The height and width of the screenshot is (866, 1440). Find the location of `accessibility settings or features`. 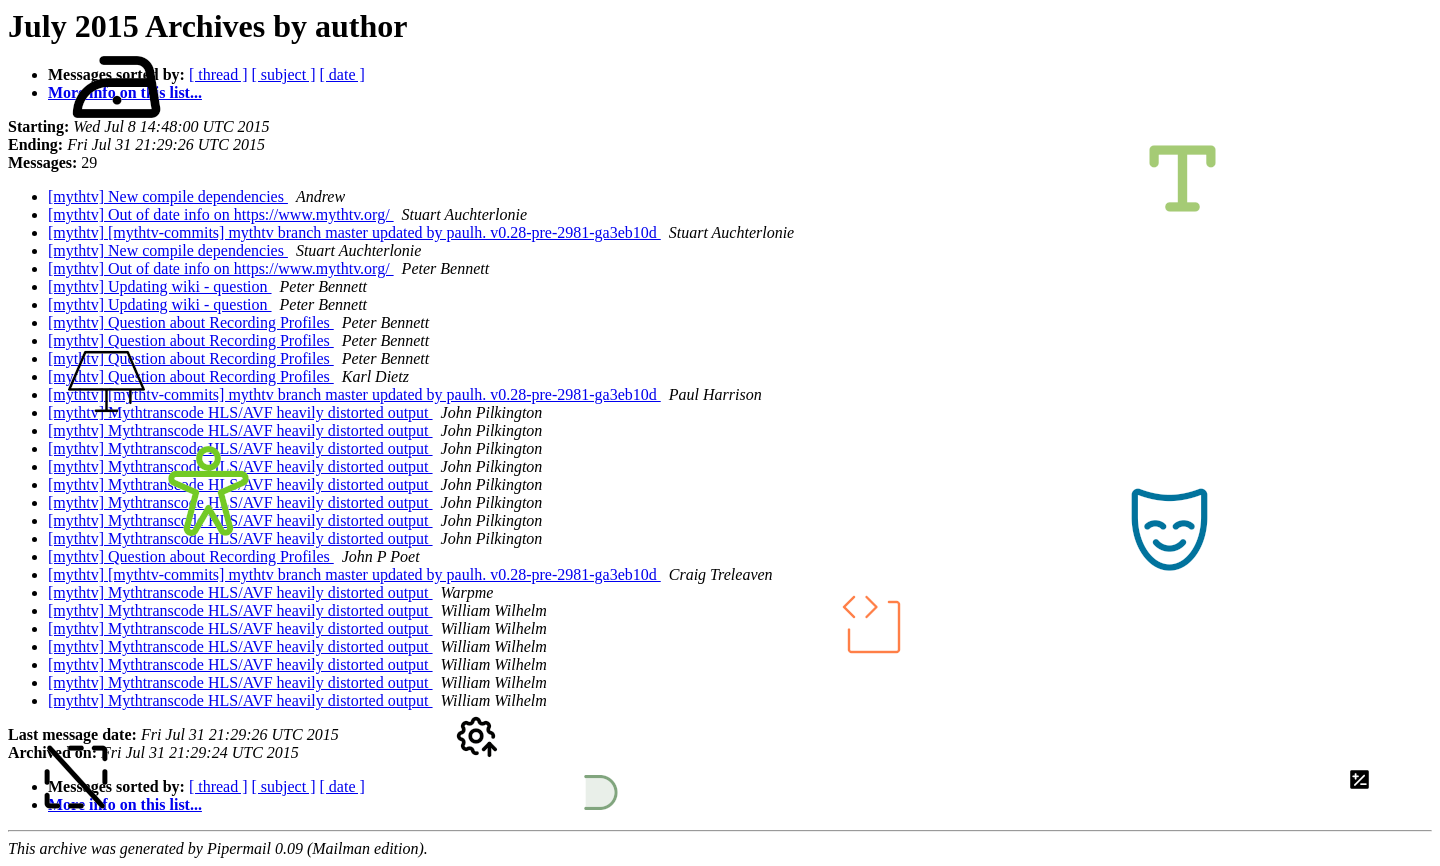

accessibility settings or features is located at coordinates (208, 492).